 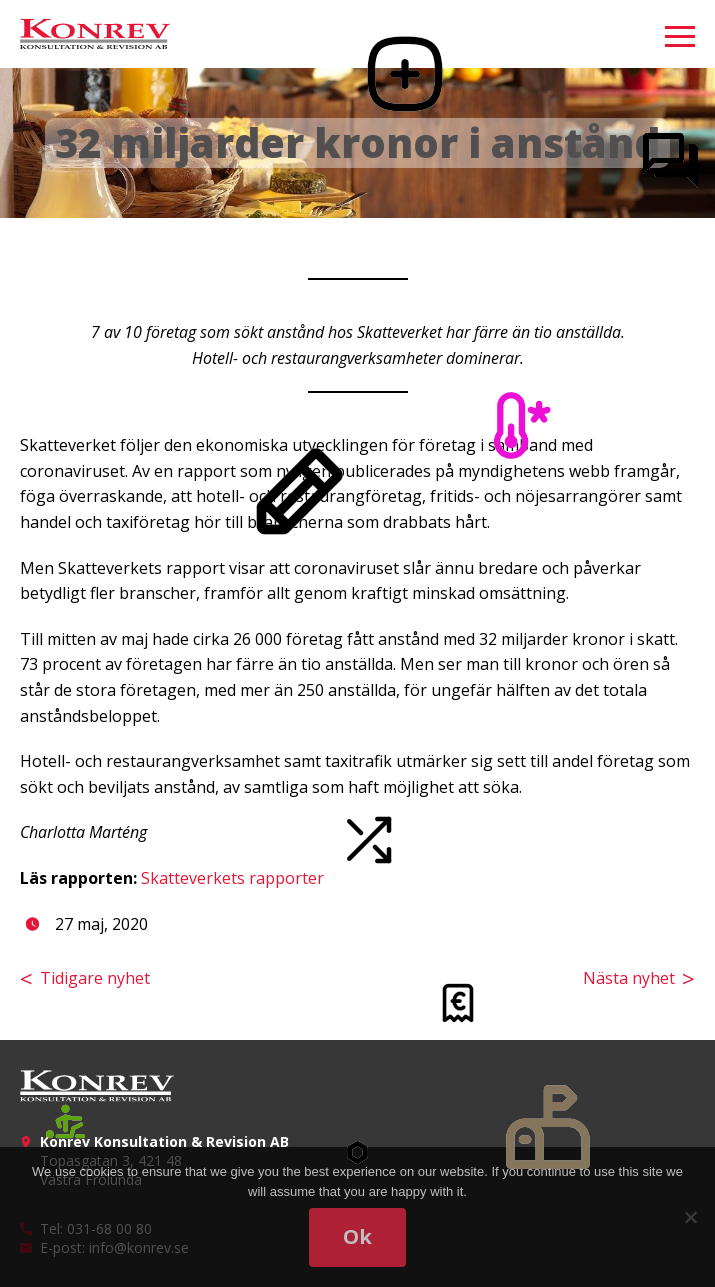 What do you see at coordinates (357, 1152) in the screenshot?
I see `access assembly or build tools` at bounding box center [357, 1152].